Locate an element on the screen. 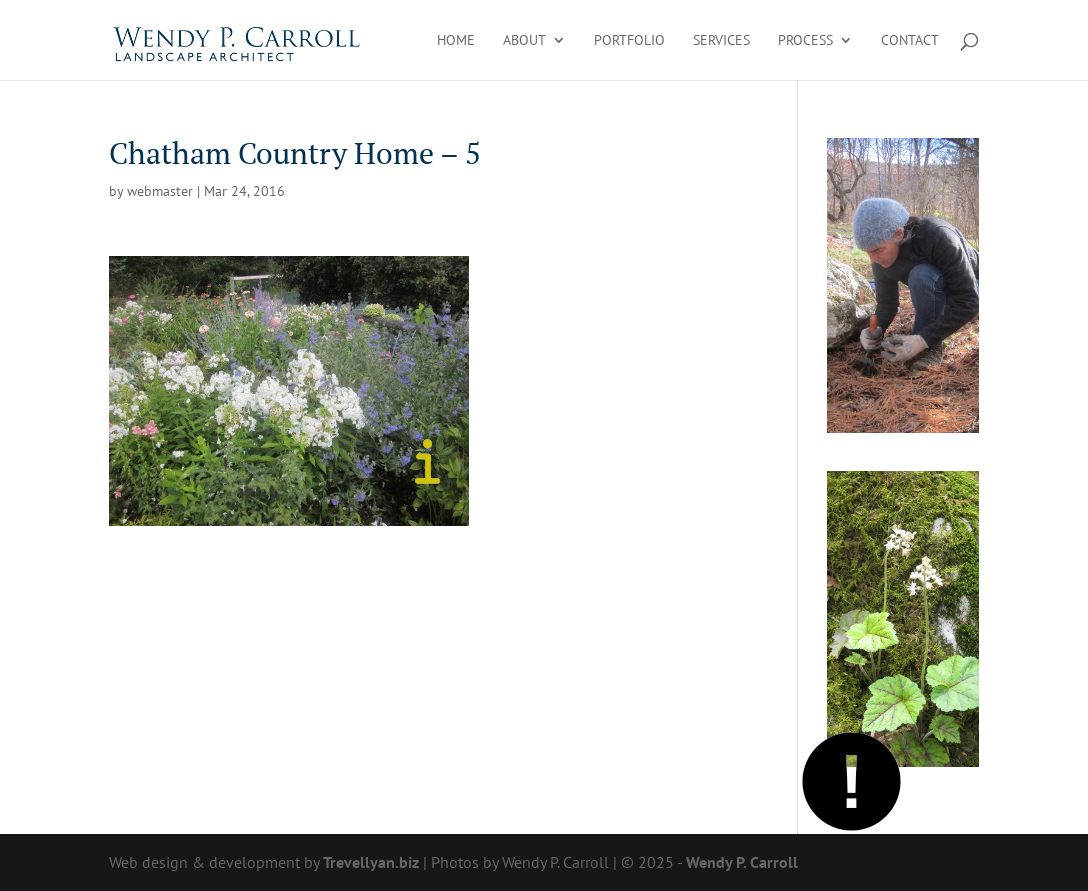  view more information or details is located at coordinates (427, 461).